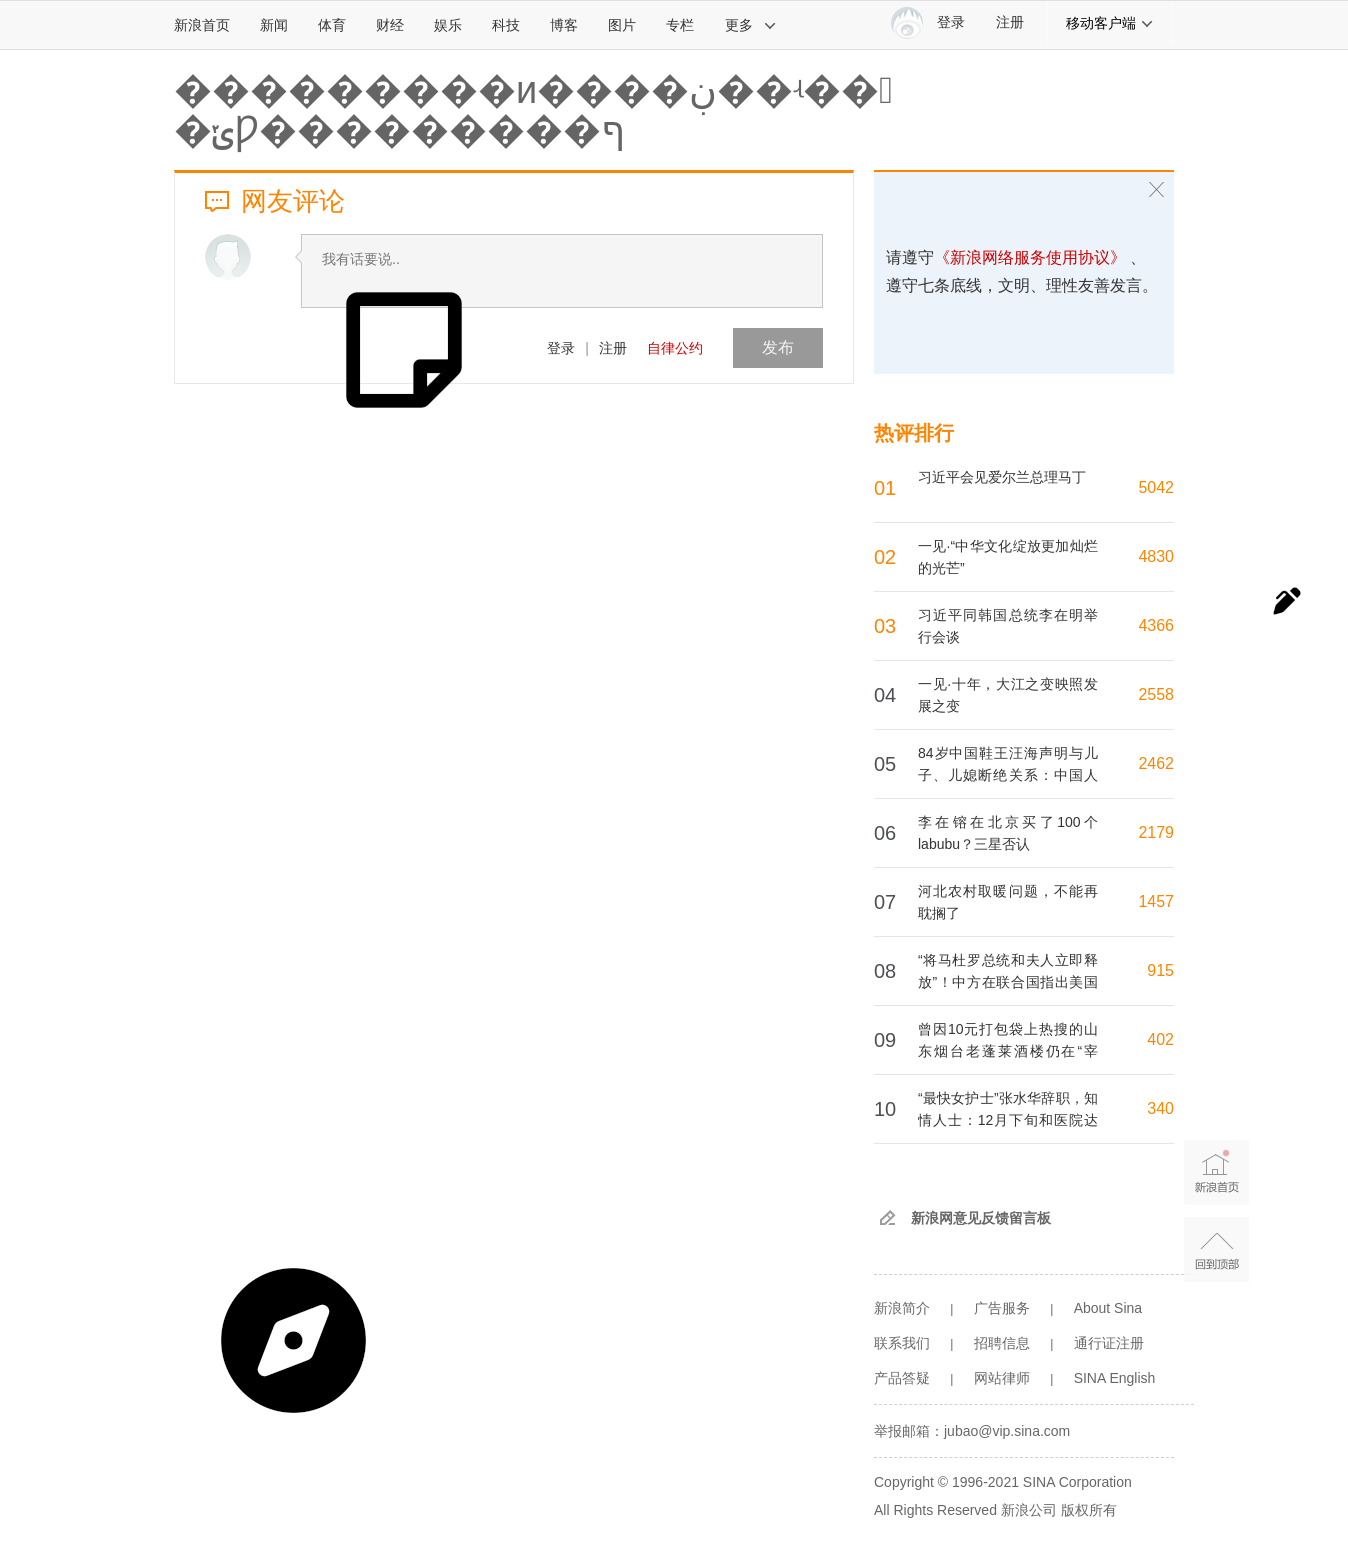 This screenshot has height=1544, width=1348. I want to click on create a new note, so click(404, 350).